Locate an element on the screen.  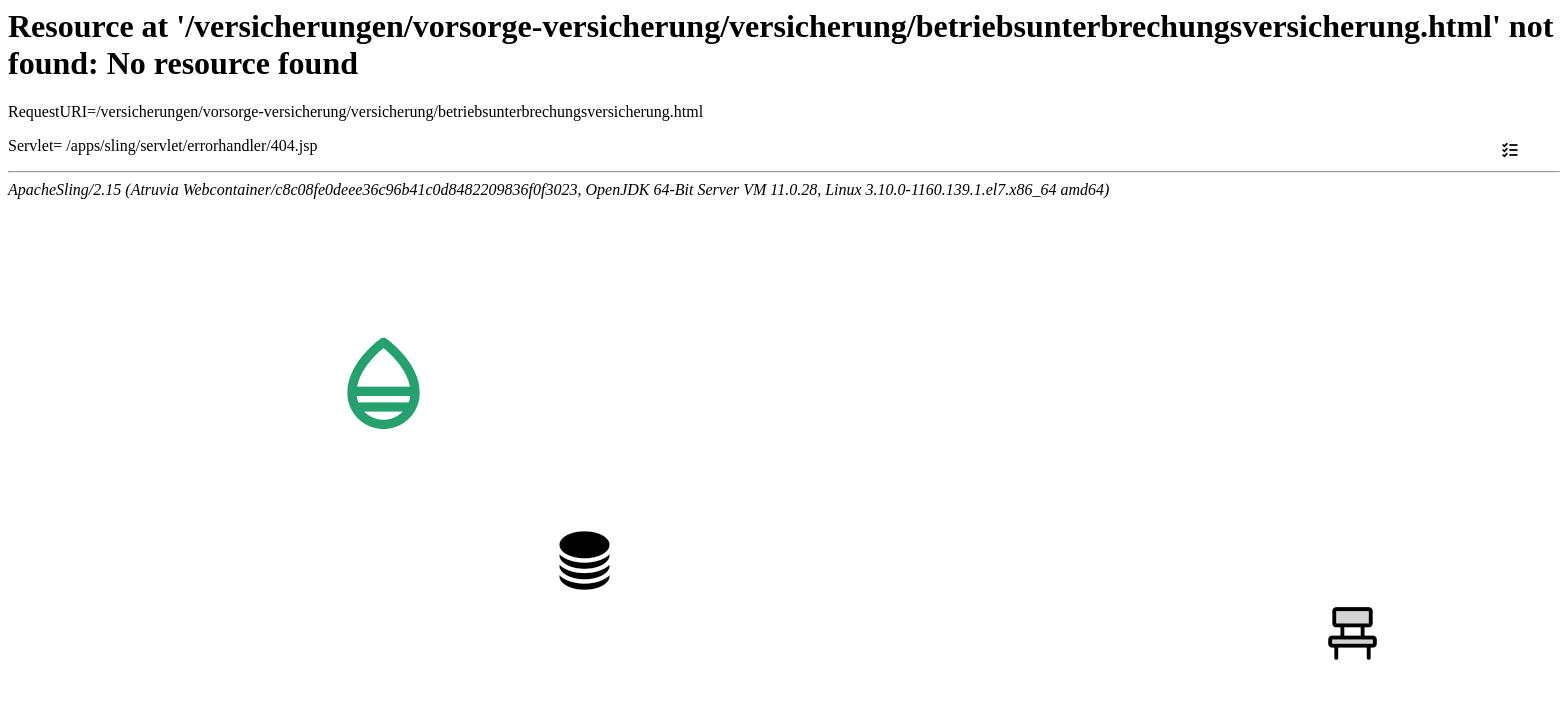
browse furniture or seating options is located at coordinates (1352, 633).